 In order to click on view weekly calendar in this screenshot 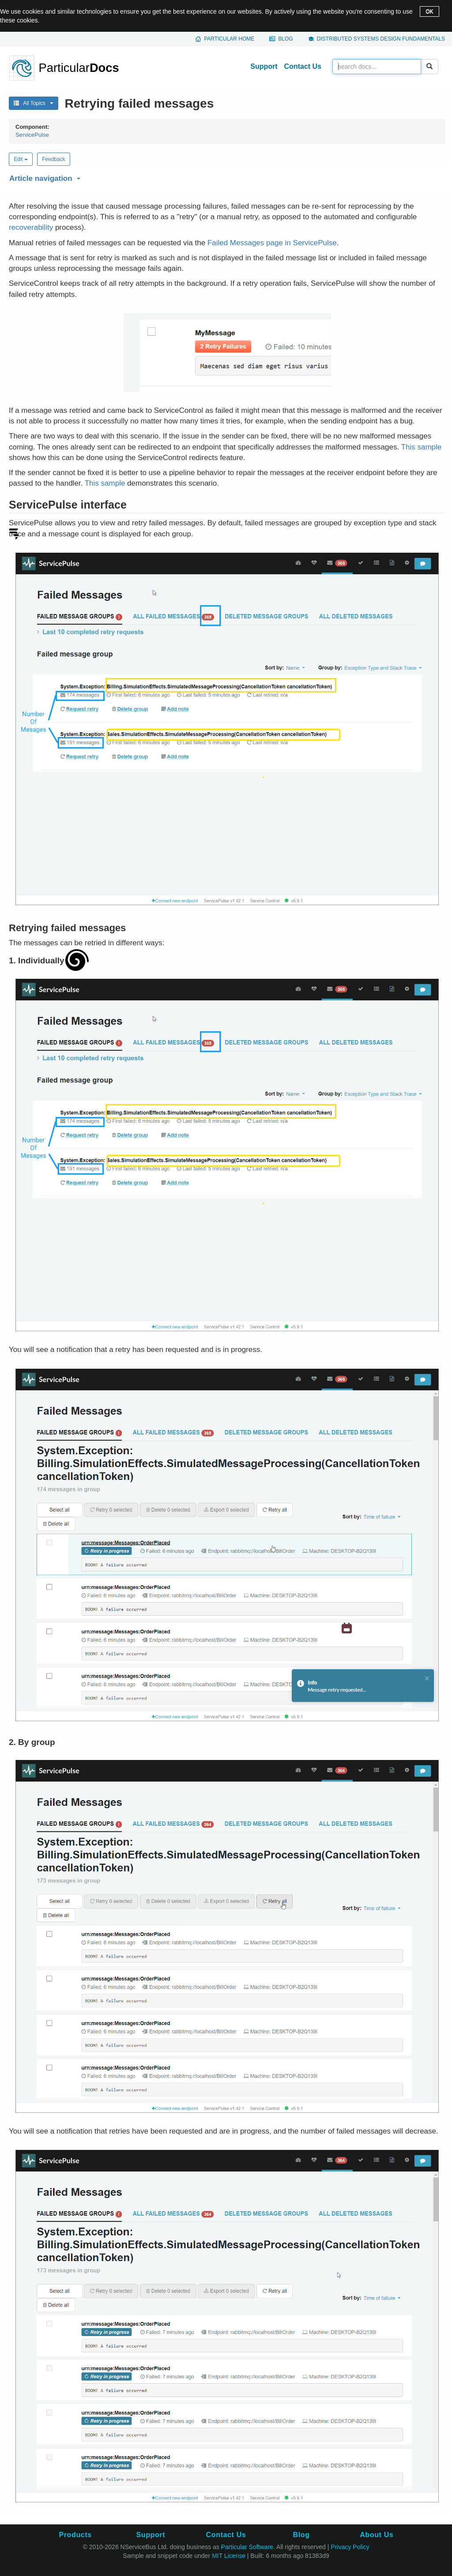, I will do `click(347, 1628)`.